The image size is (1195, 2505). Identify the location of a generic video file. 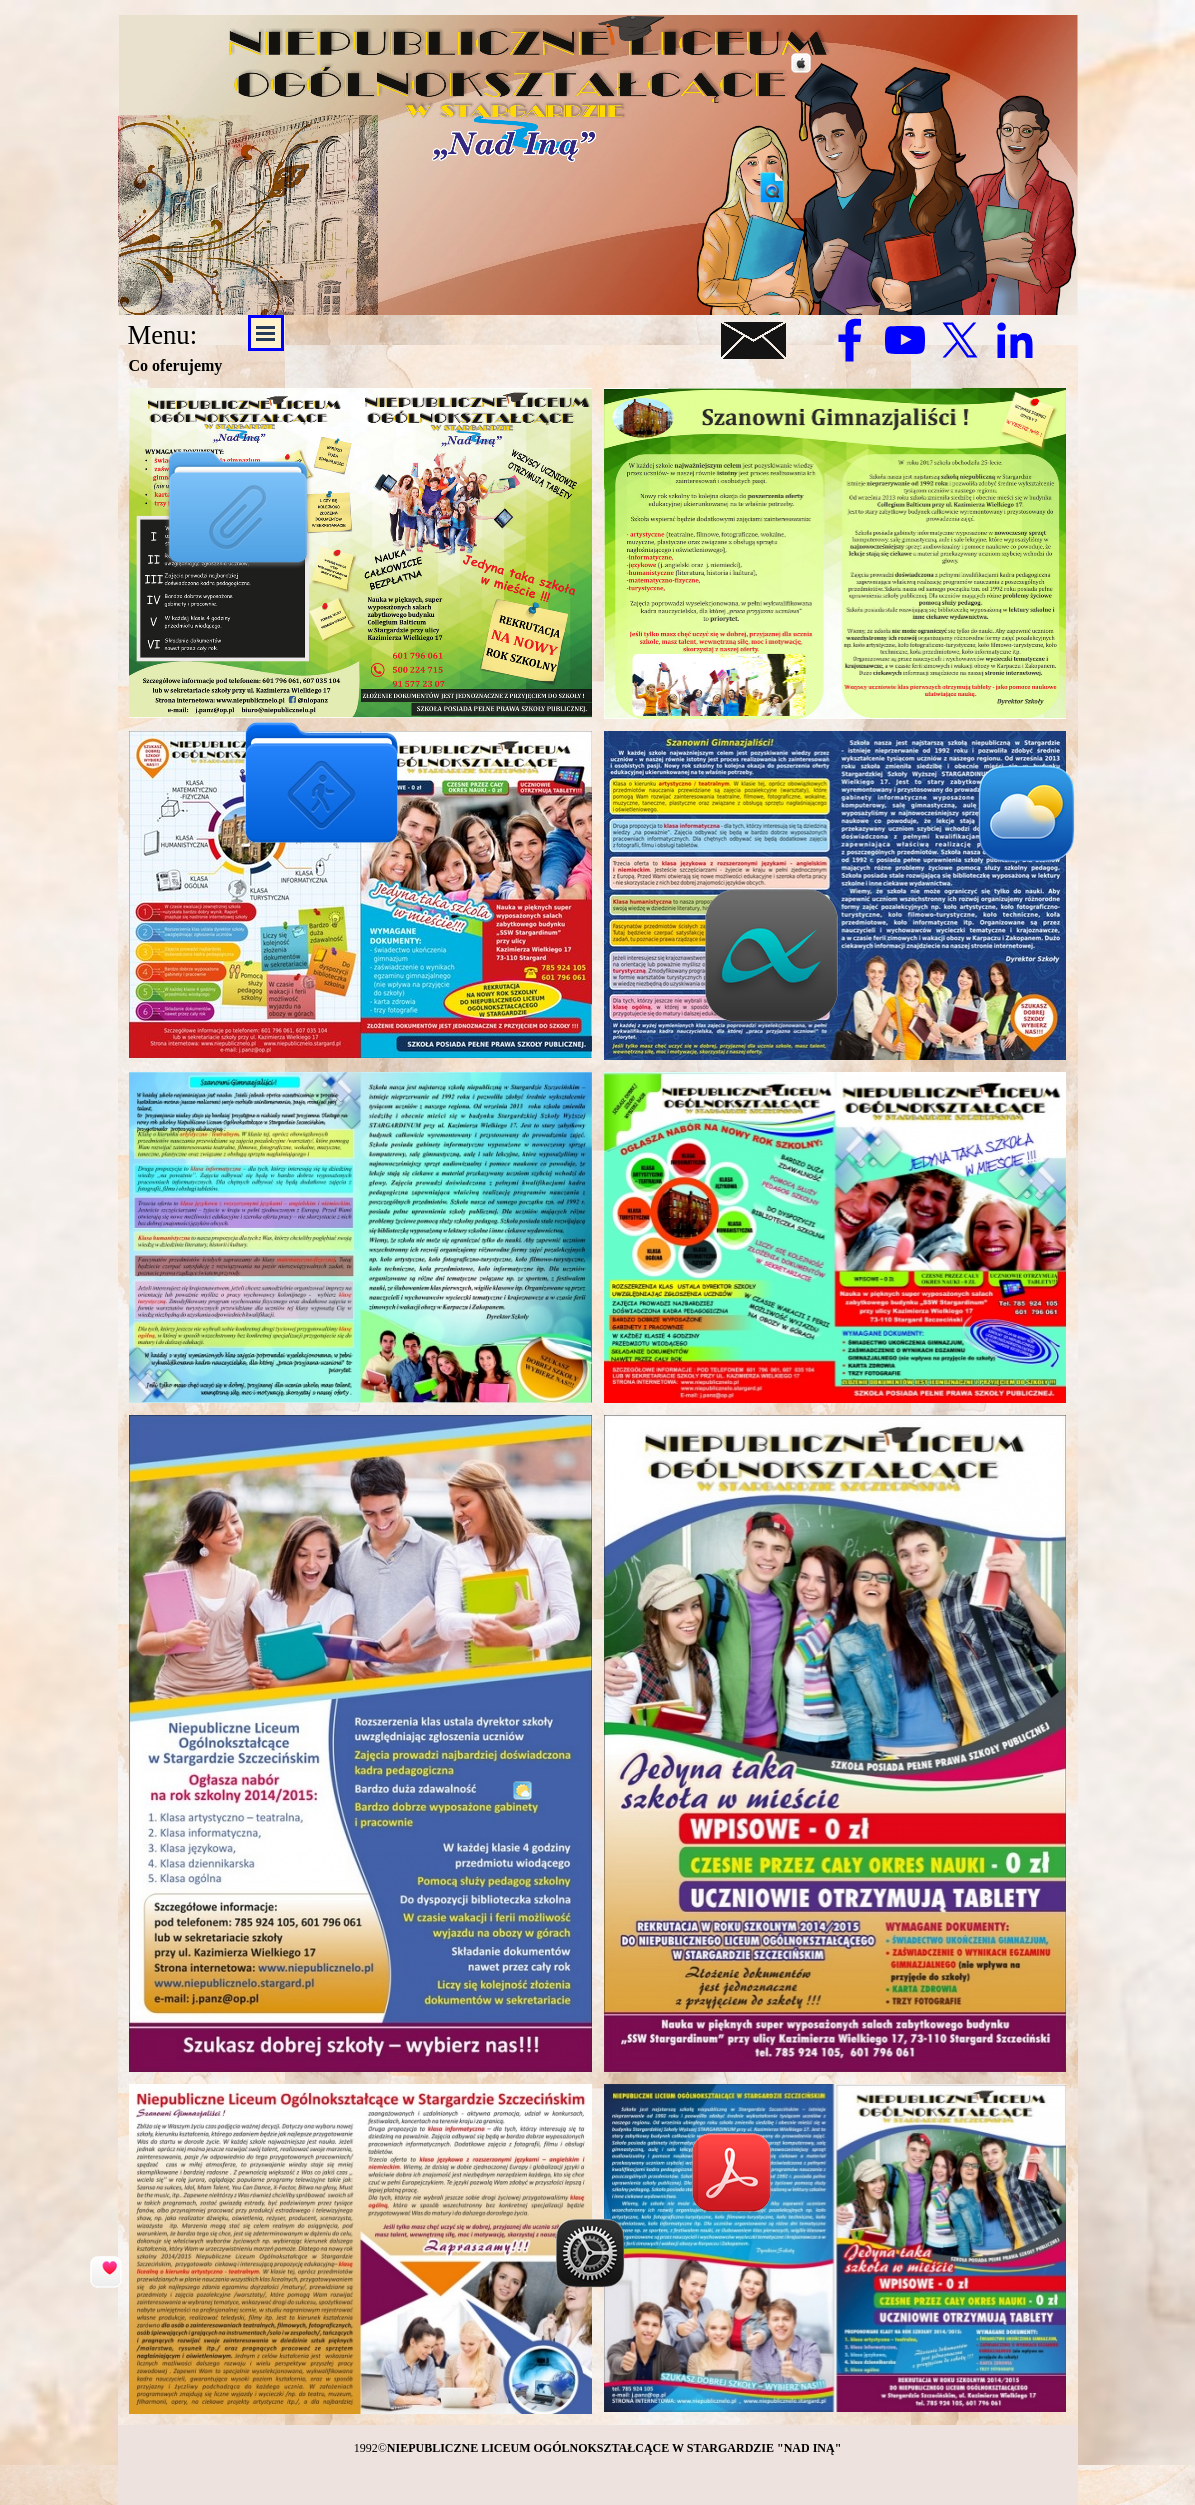
(772, 188).